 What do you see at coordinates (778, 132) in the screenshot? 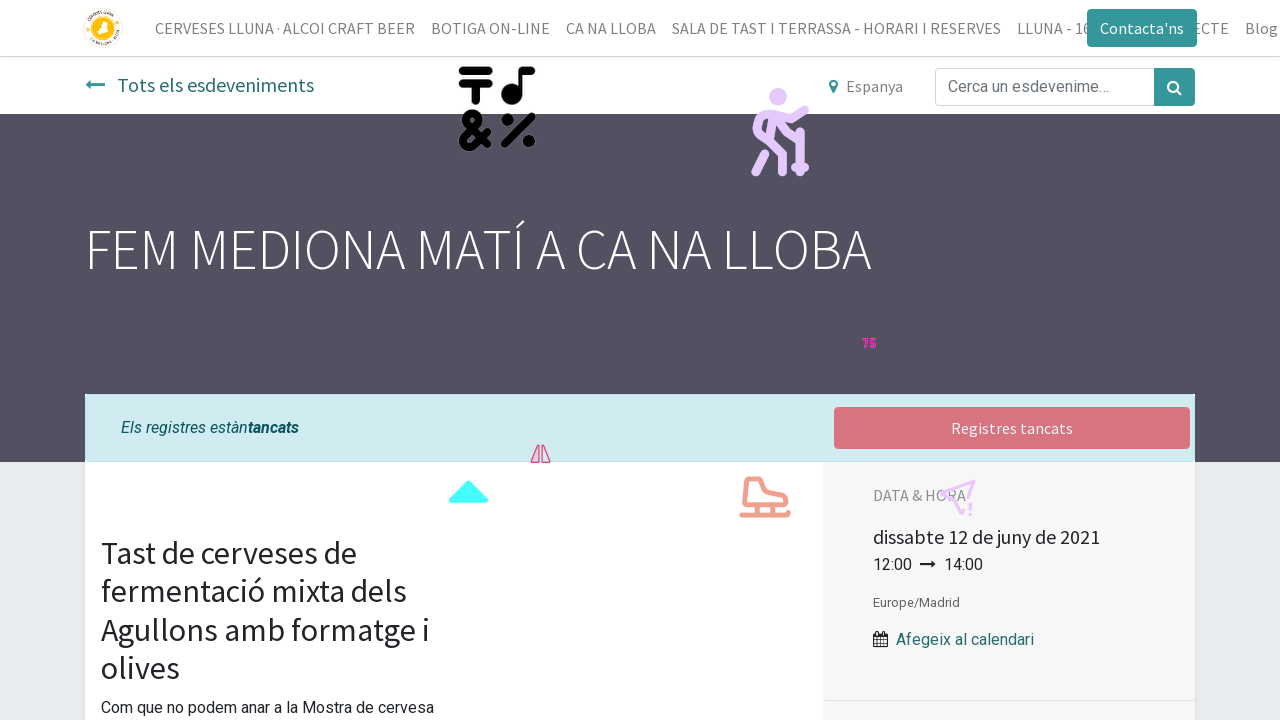
I see `access hiking or trekking activities` at bounding box center [778, 132].